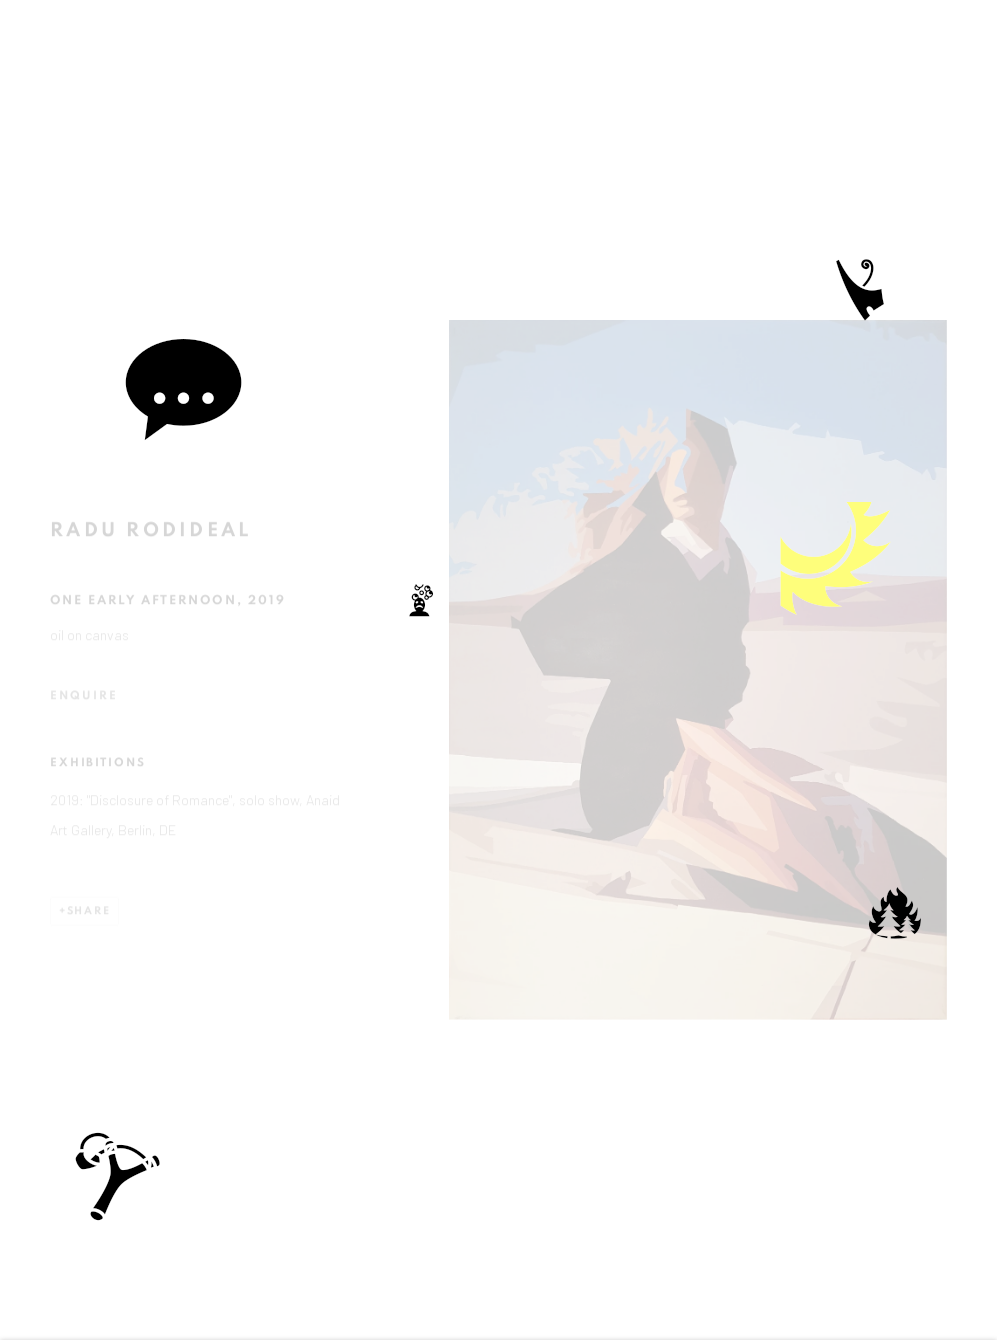 The height and width of the screenshot is (1340, 997). Describe the element at coordinates (184, 388) in the screenshot. I see `compose a new message or chat` at that location.